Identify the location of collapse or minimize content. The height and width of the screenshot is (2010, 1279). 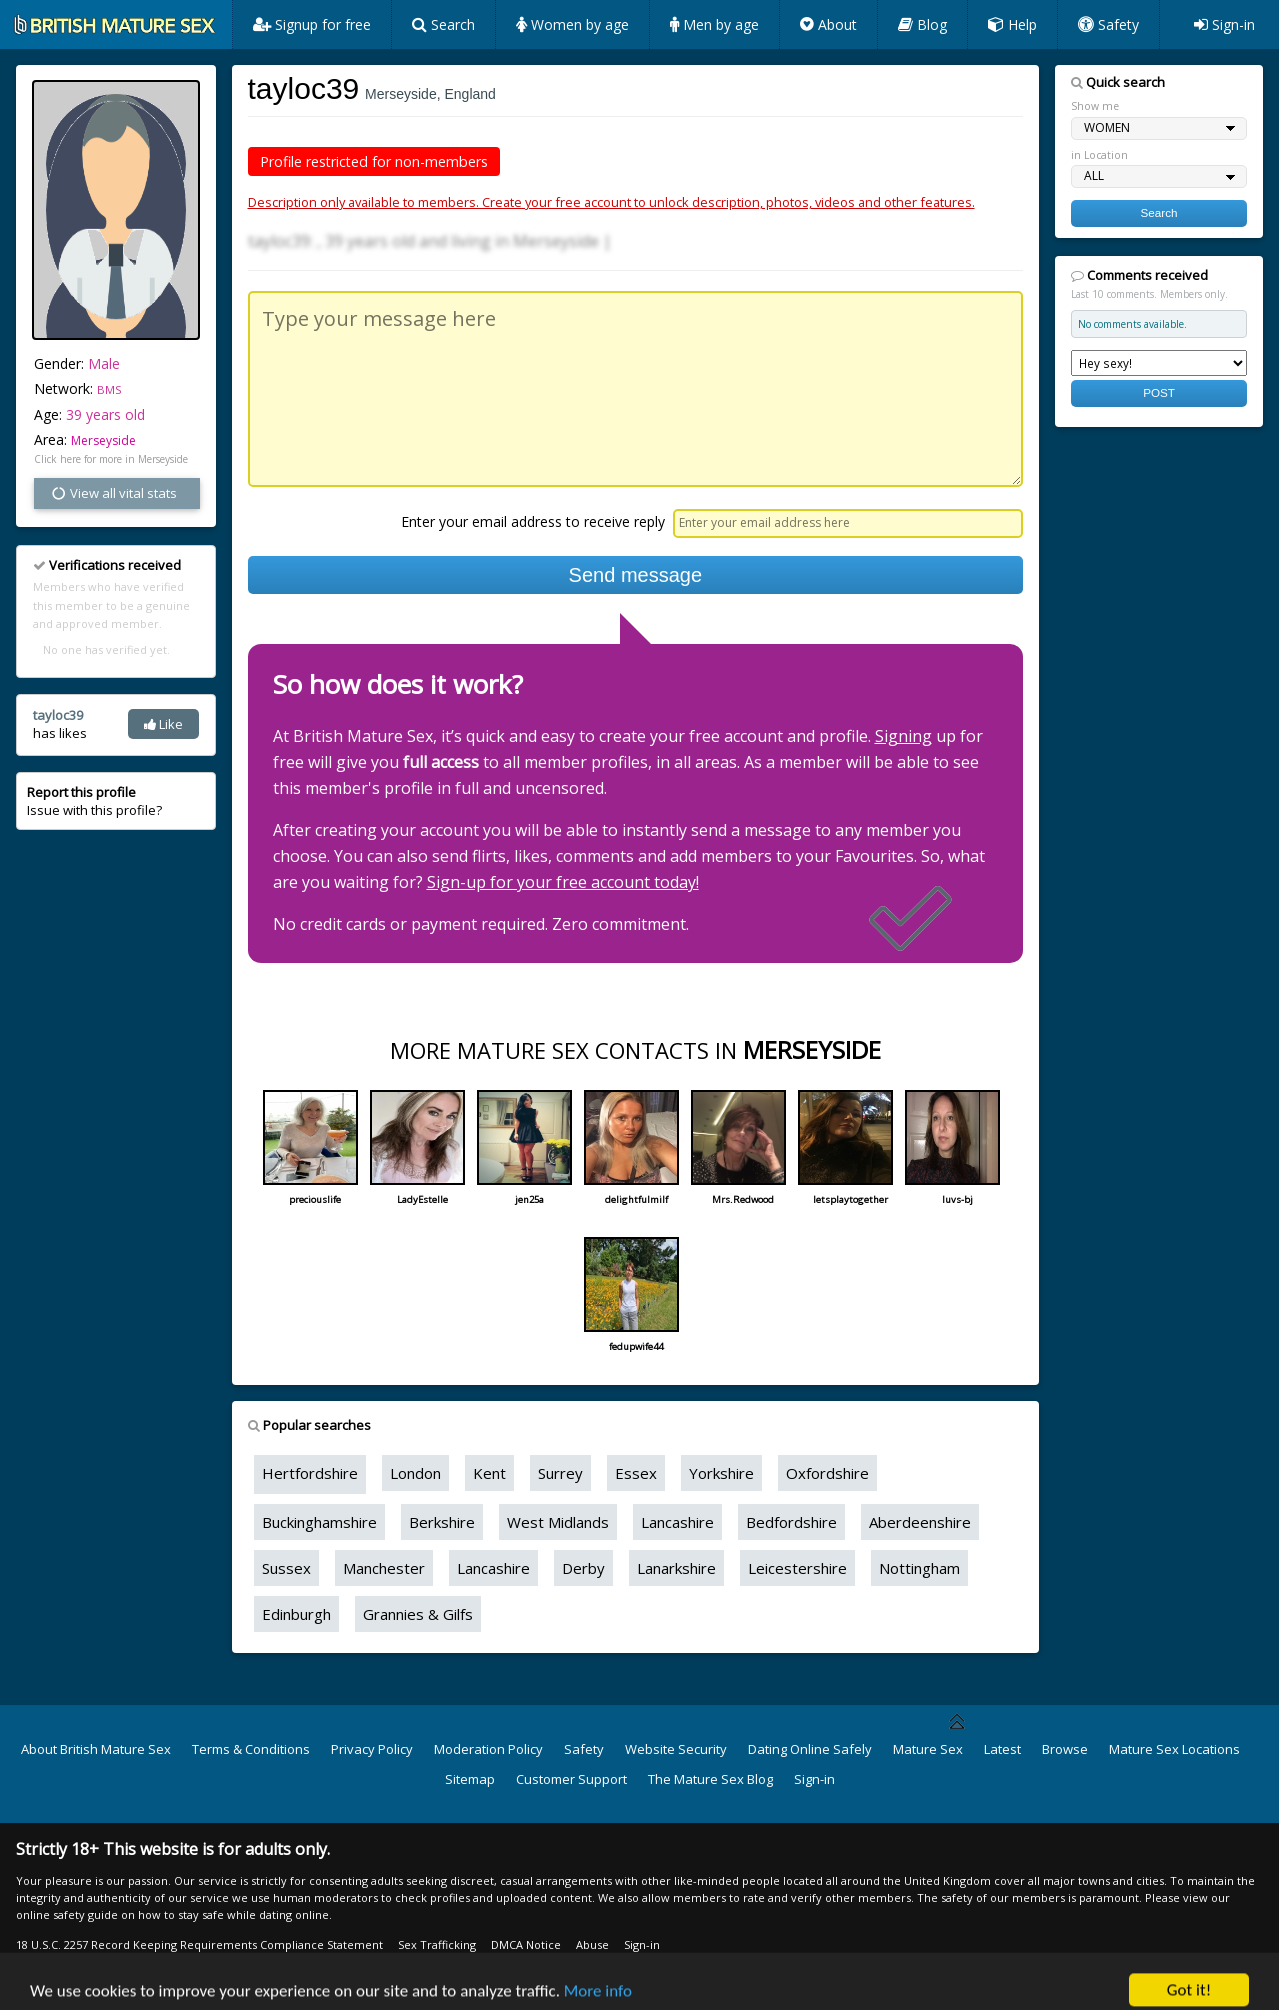
(957, 1722).